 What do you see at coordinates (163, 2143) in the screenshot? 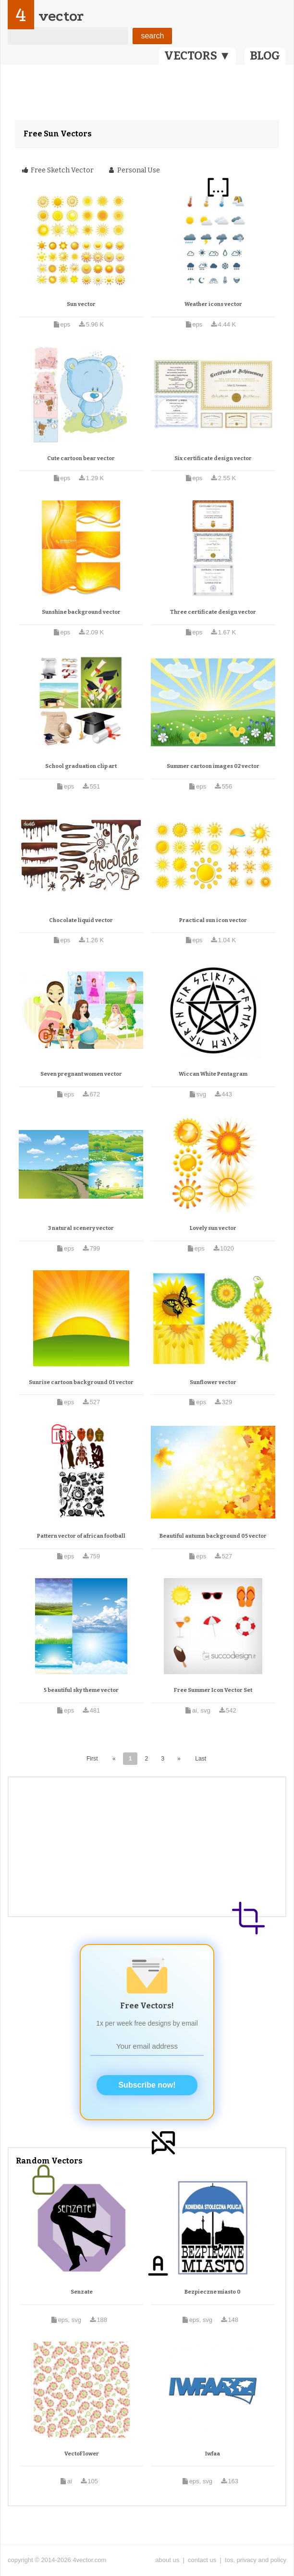
I see `mute or disable message notifications` at bounding box center [163, 2143].